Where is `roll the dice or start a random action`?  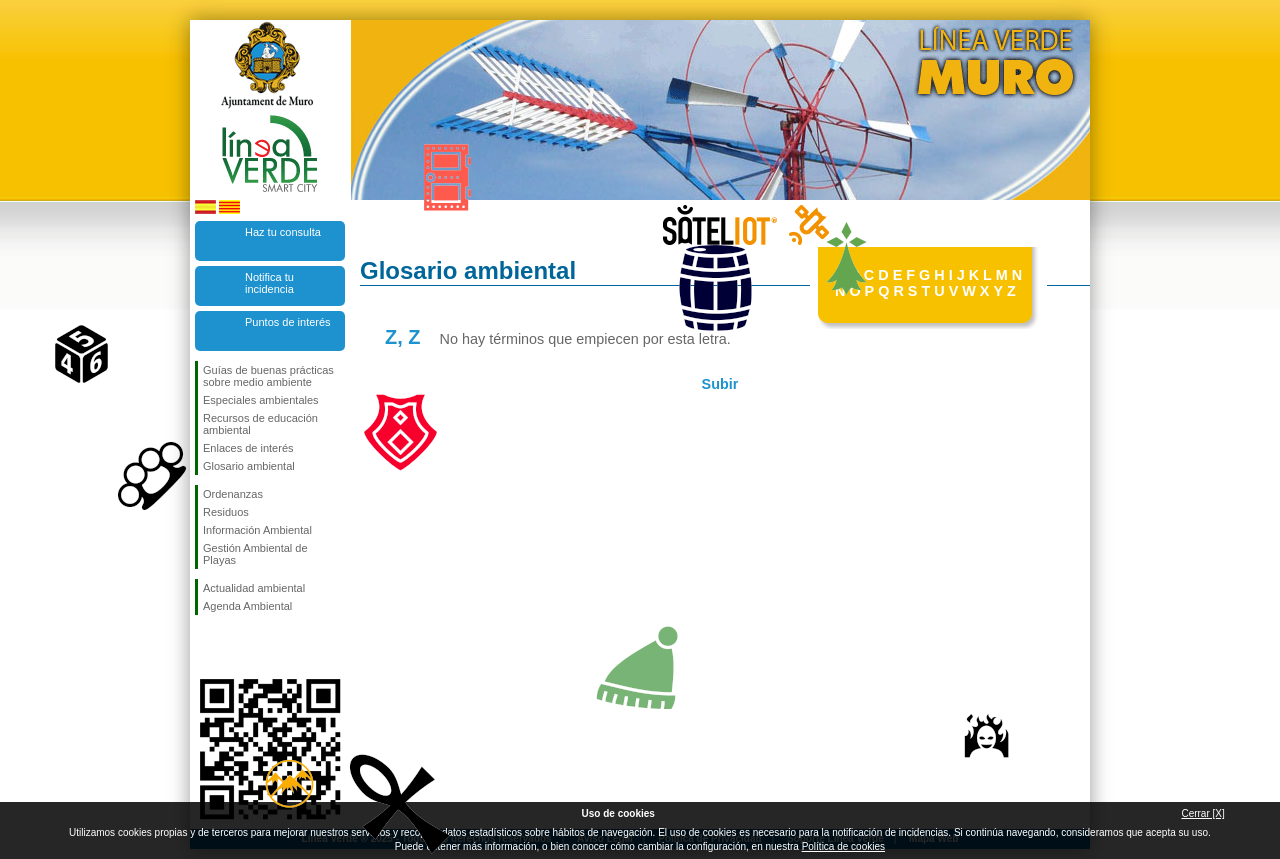
roll the dice or start a random action is located at coordinates (81, 354).